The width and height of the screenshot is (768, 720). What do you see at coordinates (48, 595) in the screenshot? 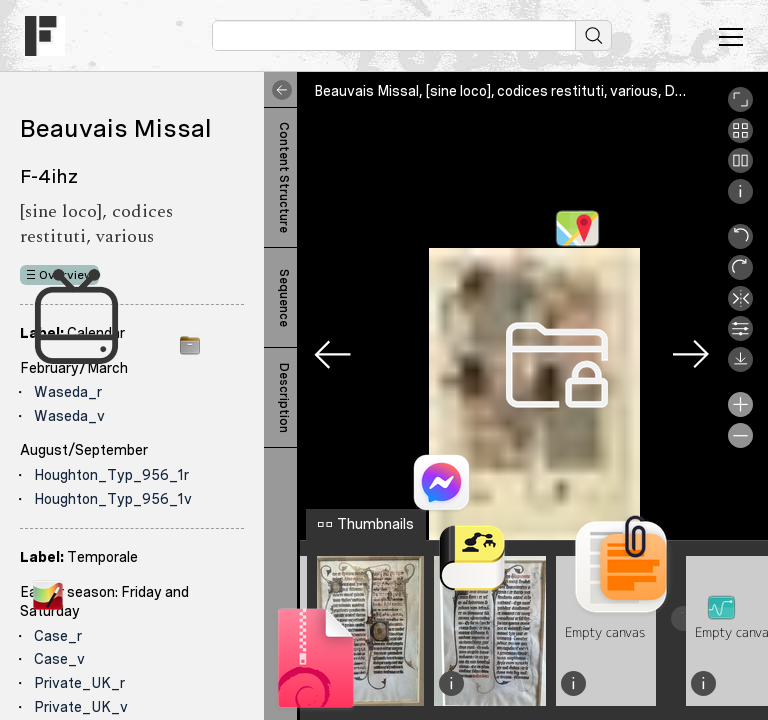
I see `launch winetricks application` at bounding box center [48, 595].